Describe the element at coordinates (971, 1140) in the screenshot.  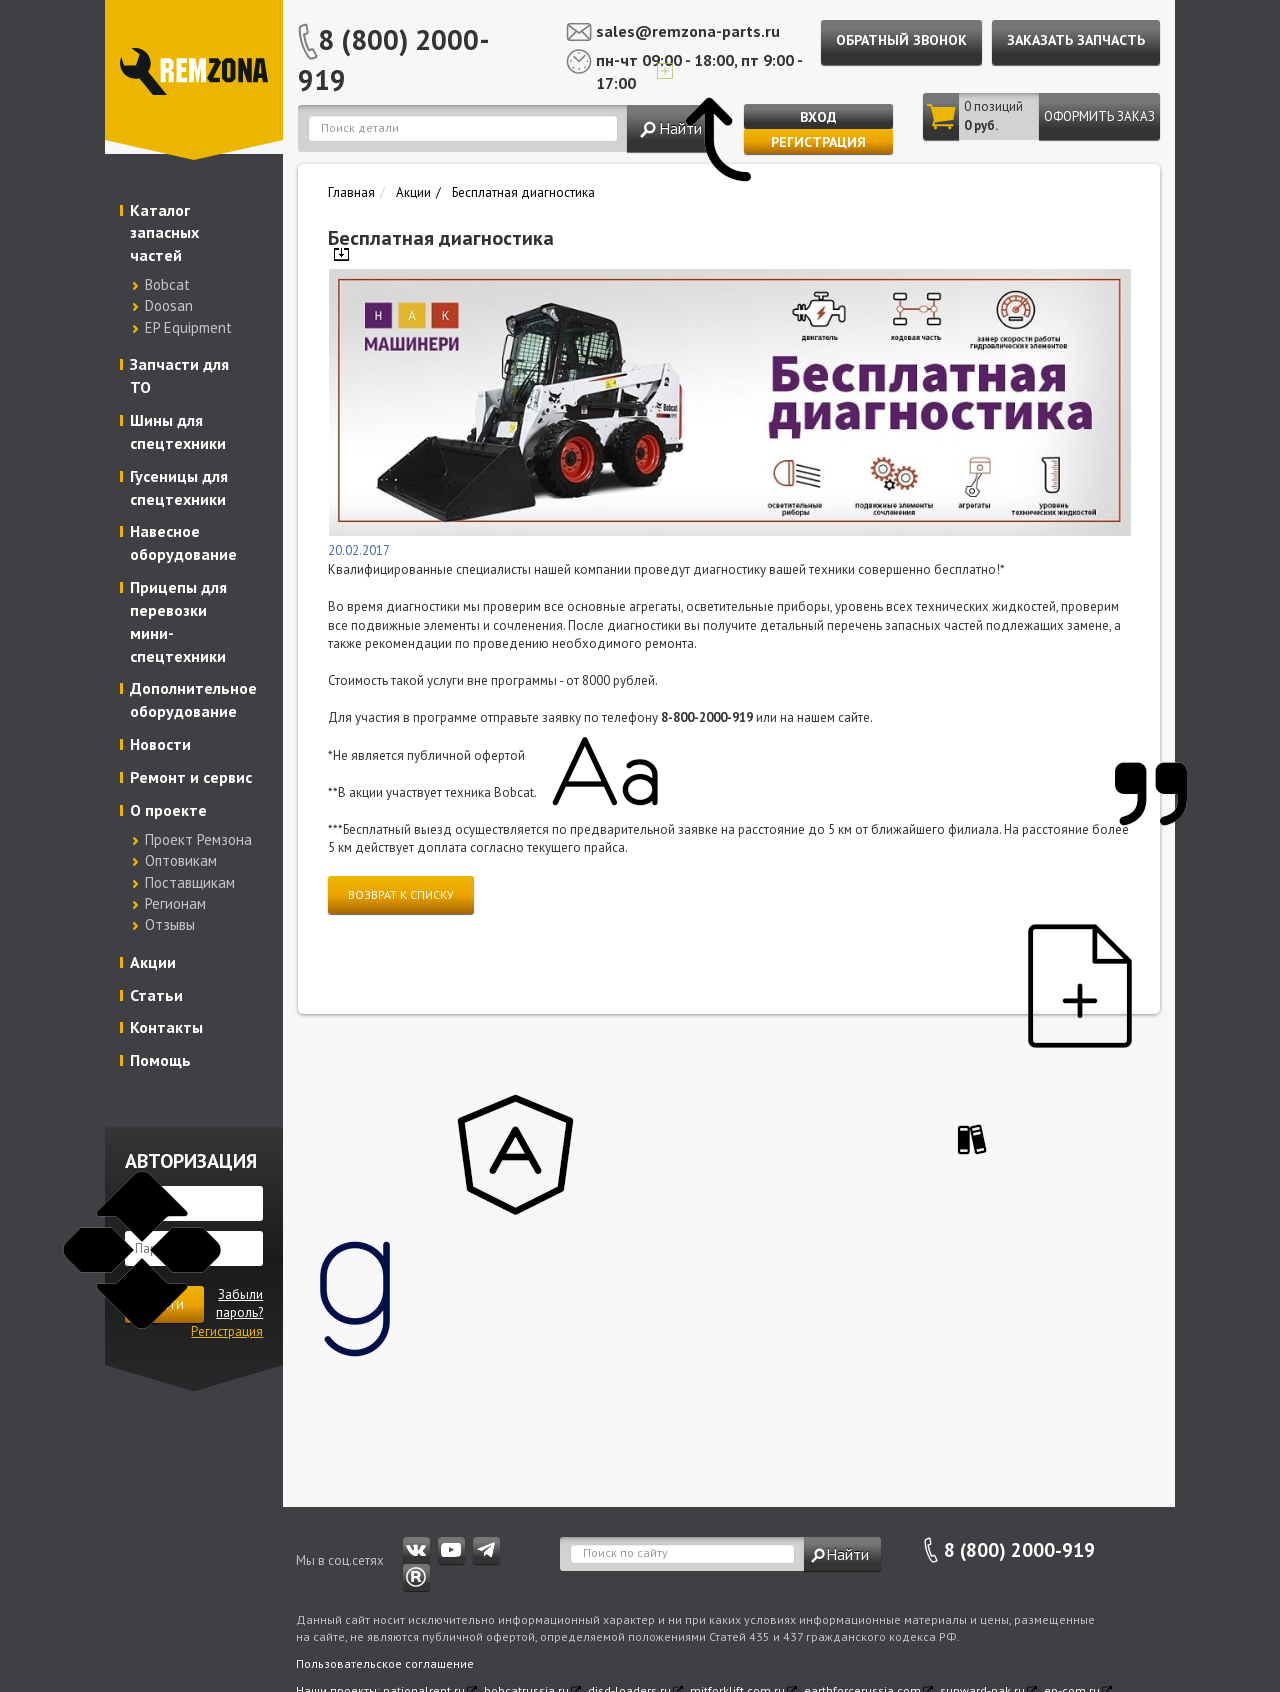
I see `access your library or book collection` at that location.